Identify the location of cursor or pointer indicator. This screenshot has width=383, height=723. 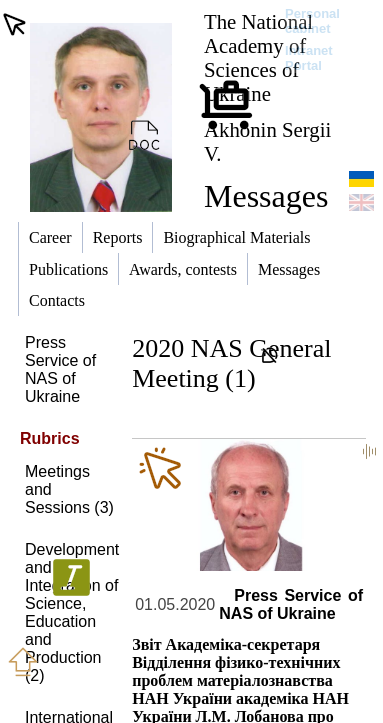
(15, 25).